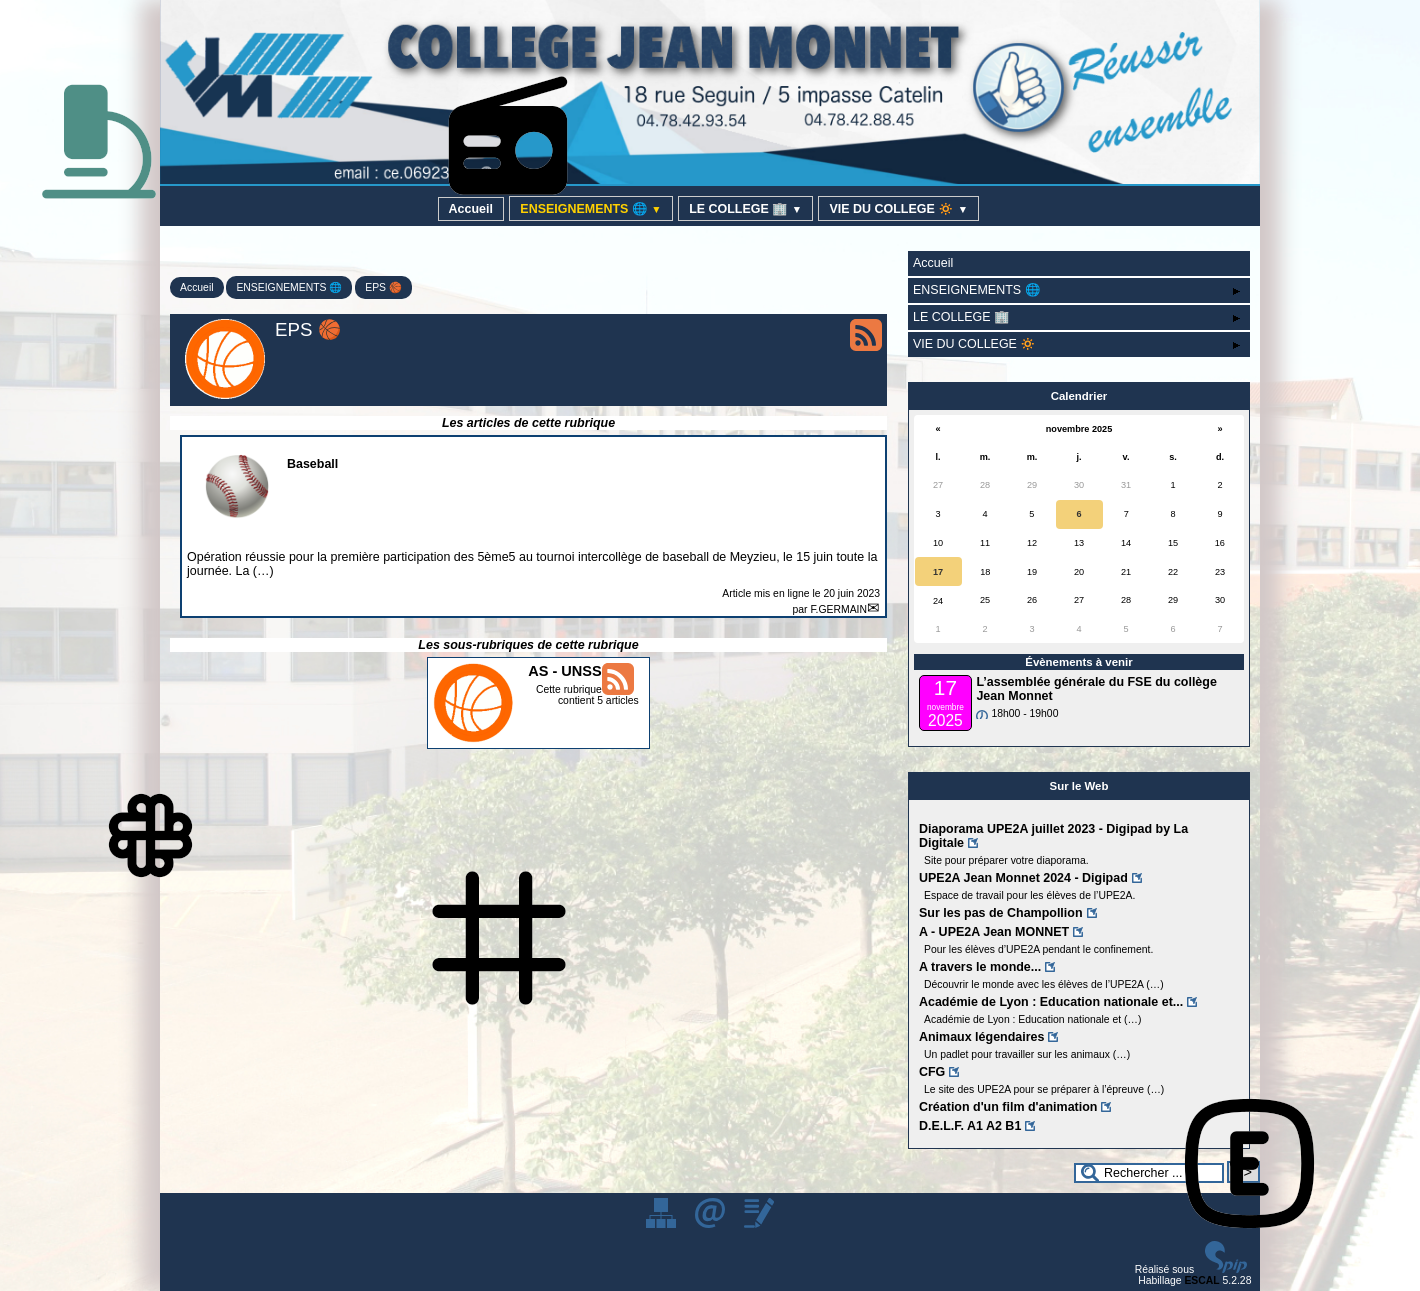  Describe the element at coordinates (1249, 1163) in the screenshot. I see `indicates an item starting with the letter E` at that location.